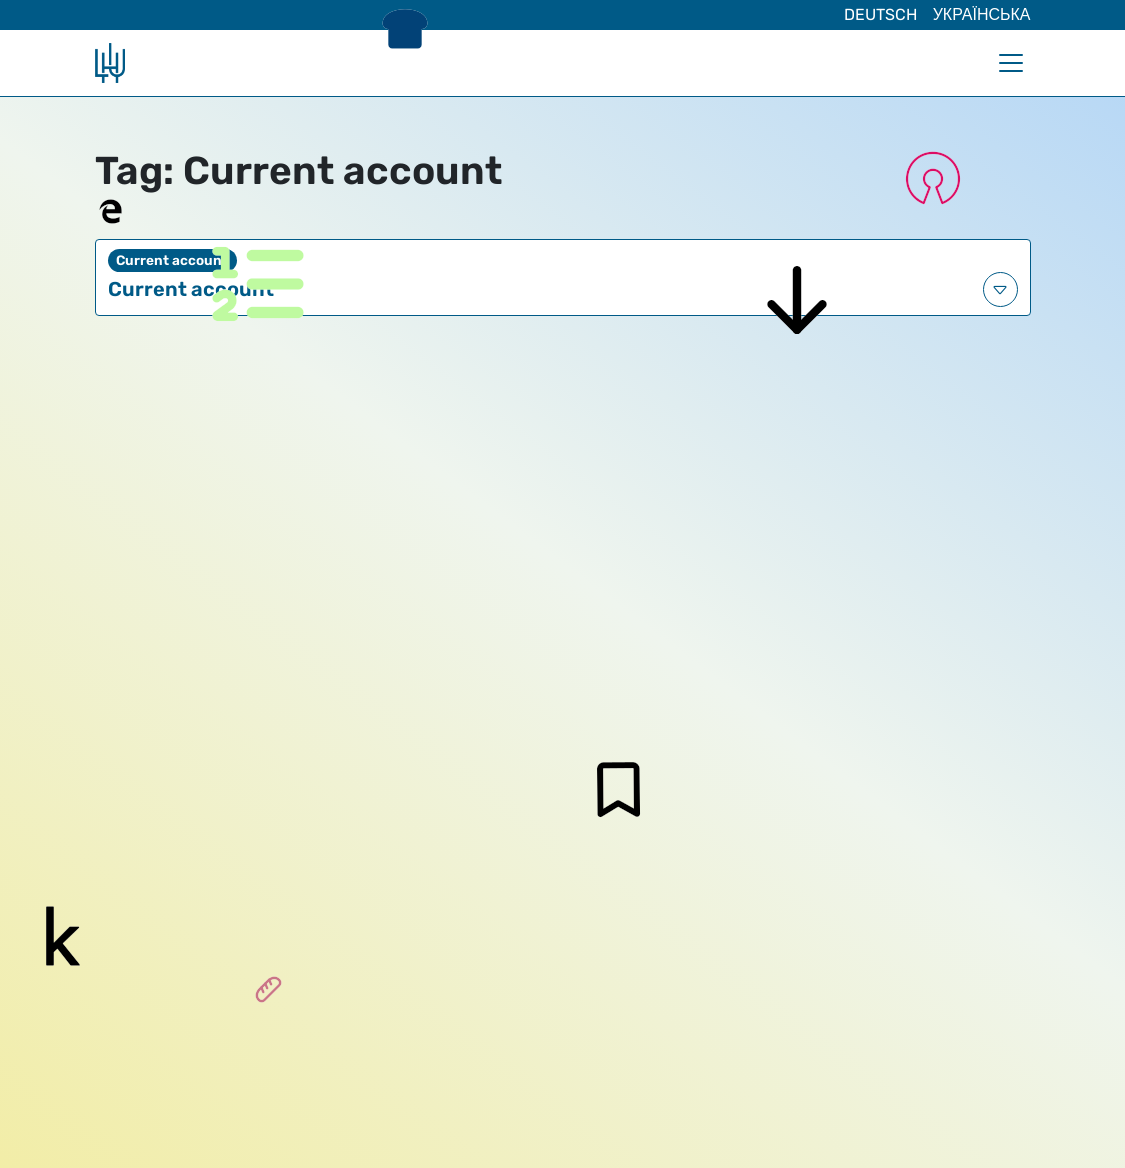 The height and width of the screenshot is (1168, 1125). Describe the element at coordinates (618, 789) in the screenshot. I see `save this item for later` at that location.